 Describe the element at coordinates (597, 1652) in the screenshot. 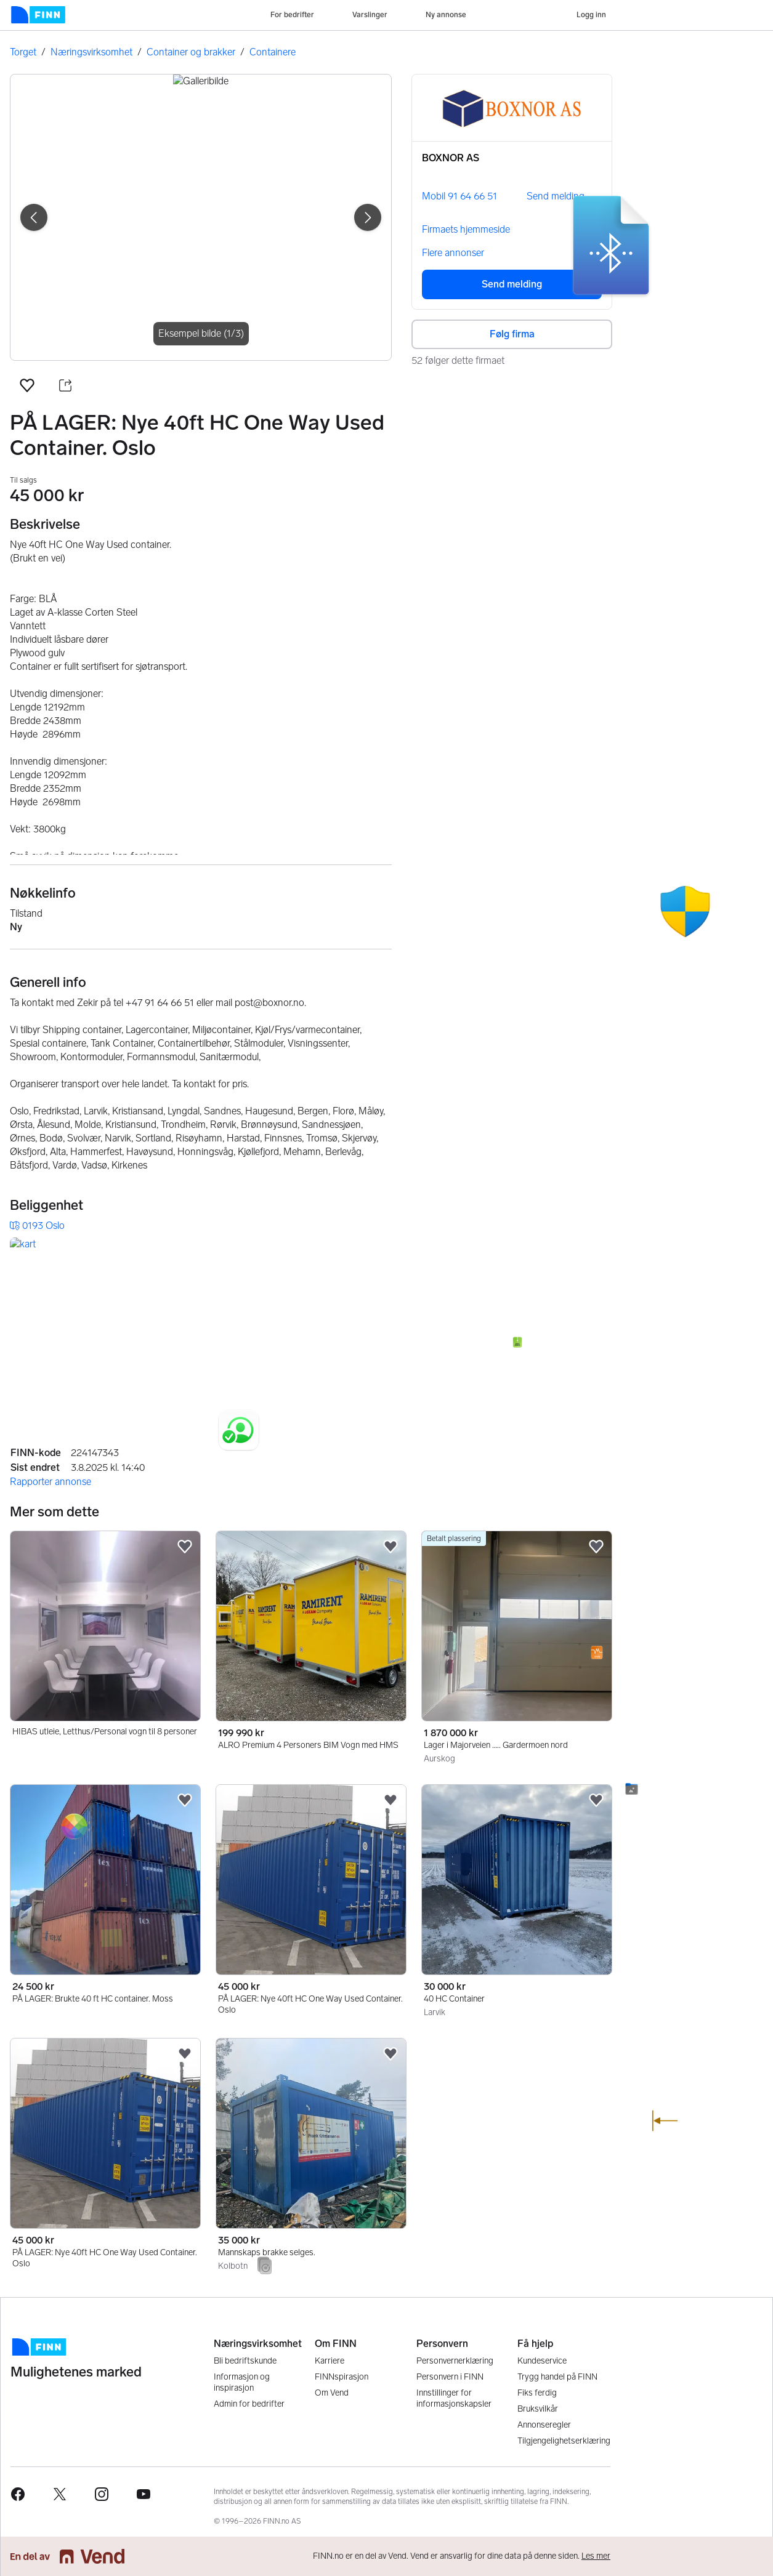

I see `open a VirtualBox appliance file (.ova)` at that location.